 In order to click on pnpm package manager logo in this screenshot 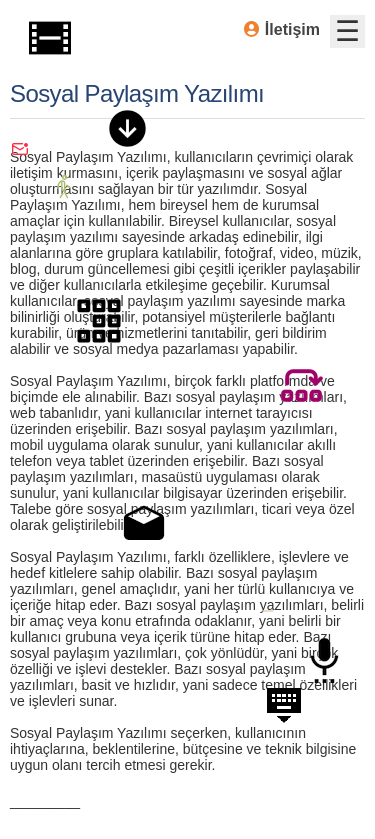, I will do `click(99, 321)`.